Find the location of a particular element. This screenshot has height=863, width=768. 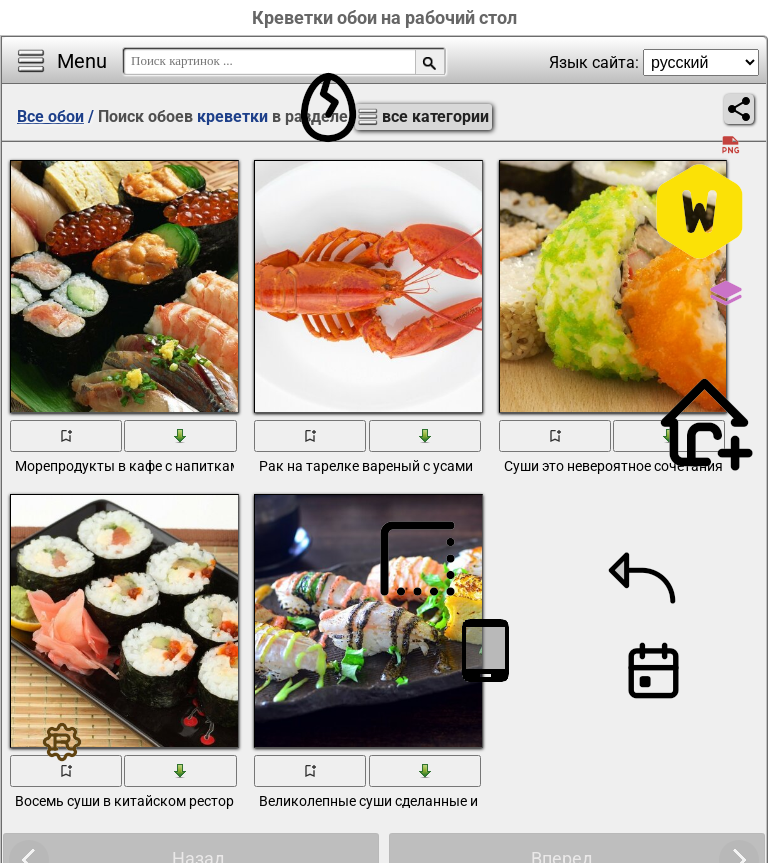

switch to tablet view or mode is located at coordinates (485, 650).